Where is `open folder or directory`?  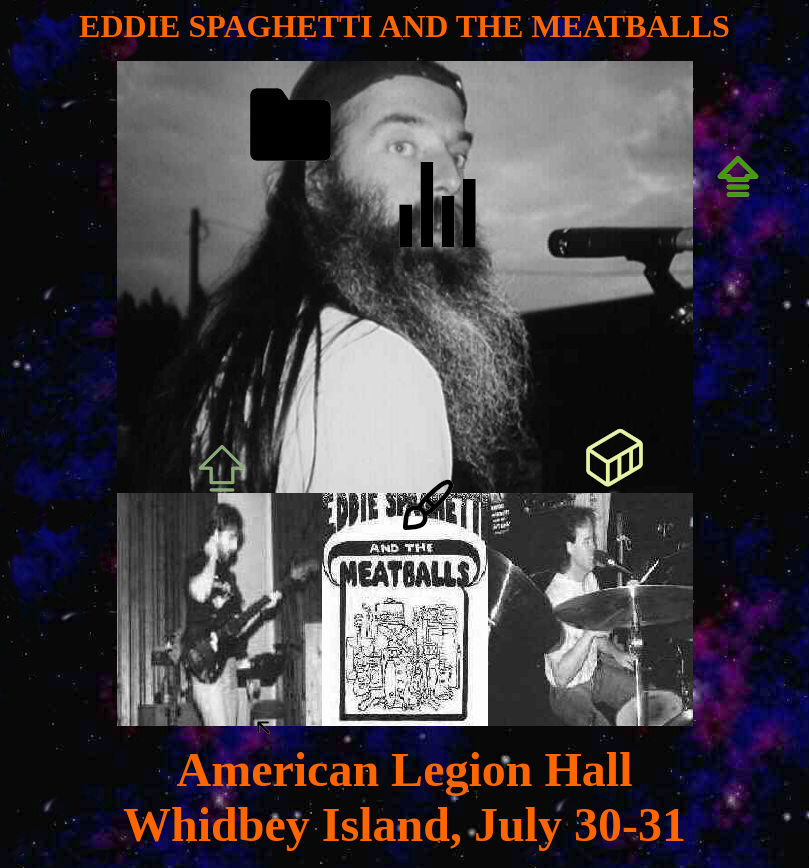 open folder or directory is located at coordinates (290, 124).